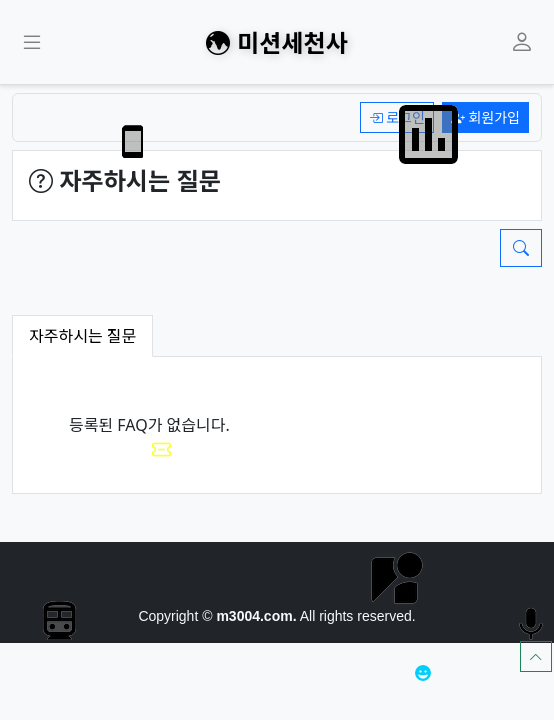 The image size is (554, 720). What do you see at coordinates (59, 621) in the screenshot?
I see `get public transit directions` at bounding box center [59, 621].